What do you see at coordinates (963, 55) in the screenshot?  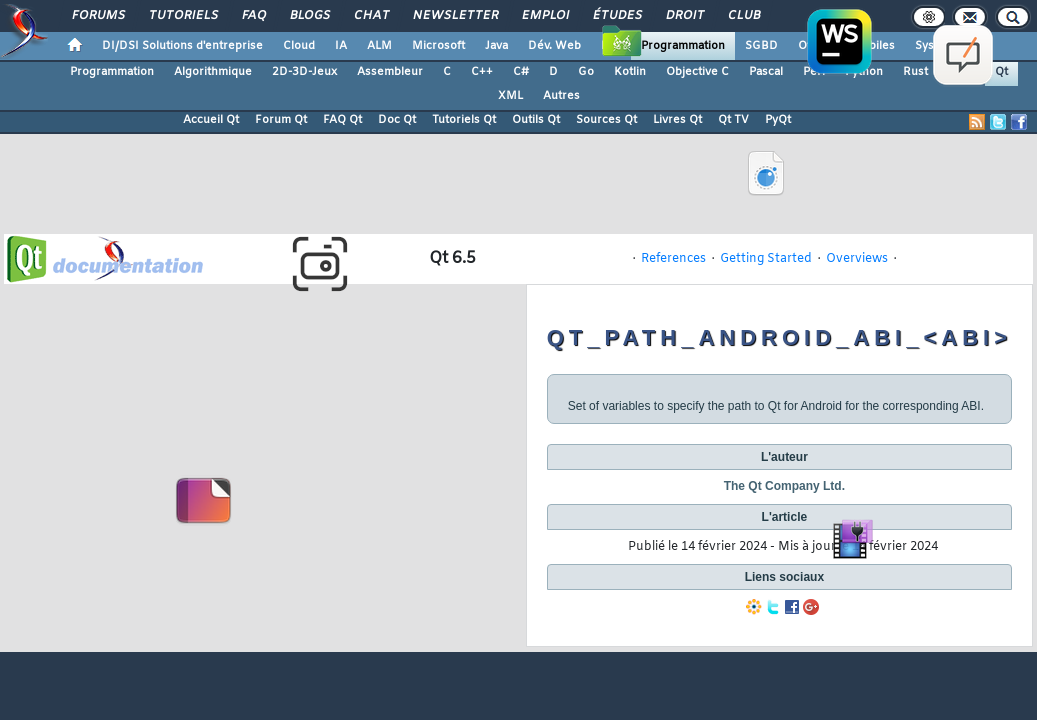 I see `open openboard app` at bounding box center [963, 55].